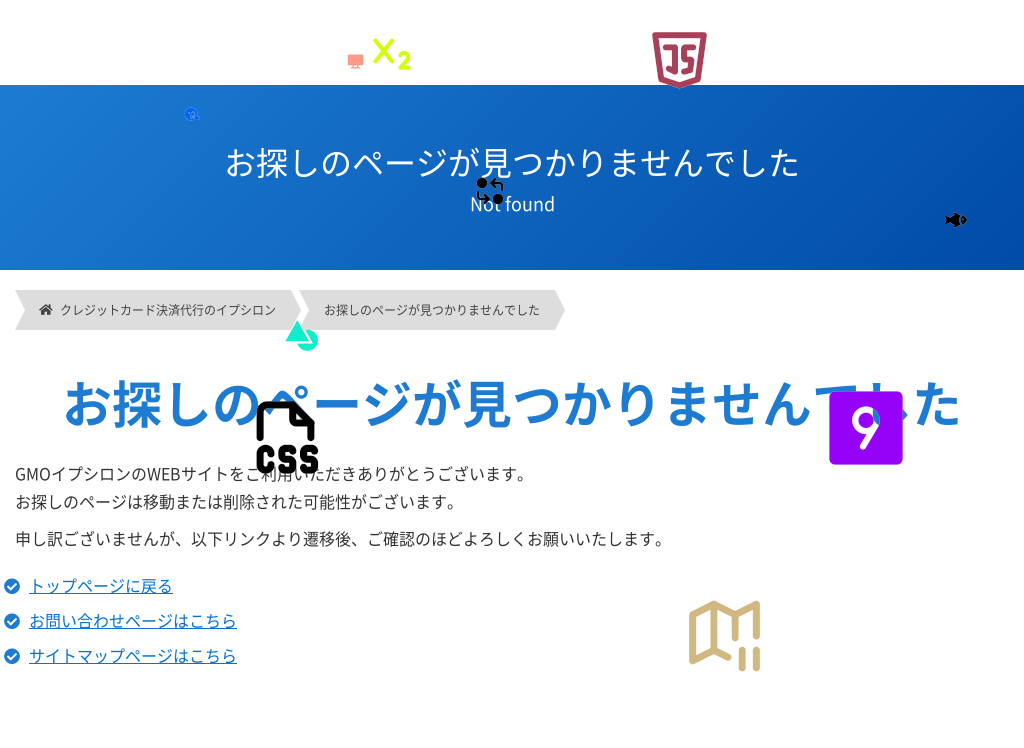 This screenshot has width=1024, height=748. I want to click on indicates javascript code or file type, so click(679, 59).